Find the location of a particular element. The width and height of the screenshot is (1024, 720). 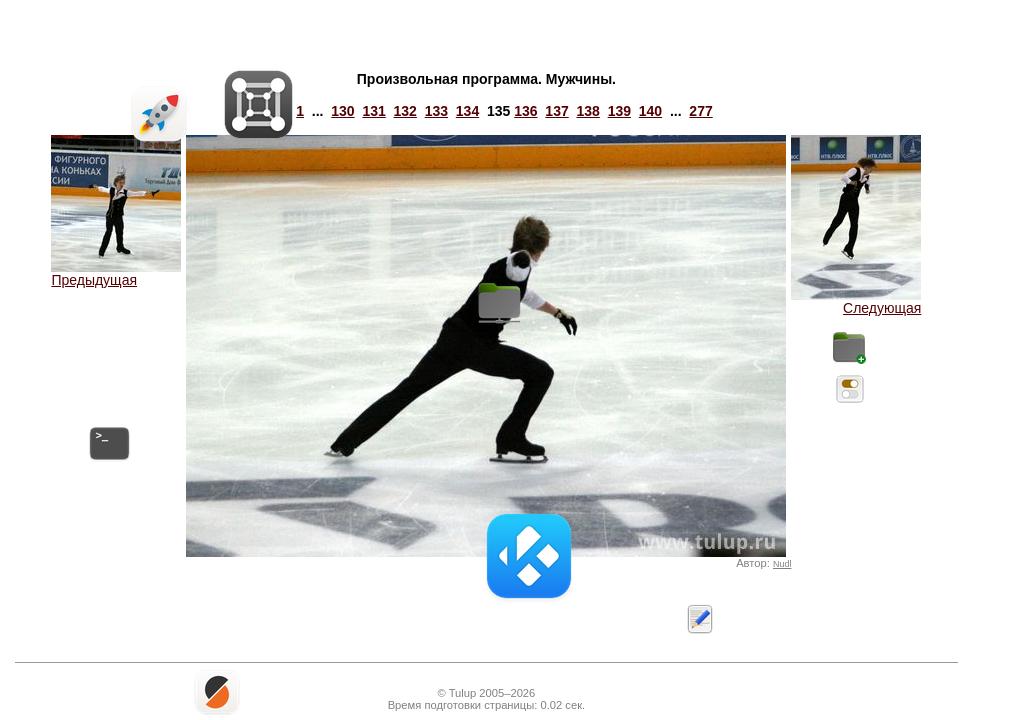

open kodi media center is located at coordinates (529, 556).